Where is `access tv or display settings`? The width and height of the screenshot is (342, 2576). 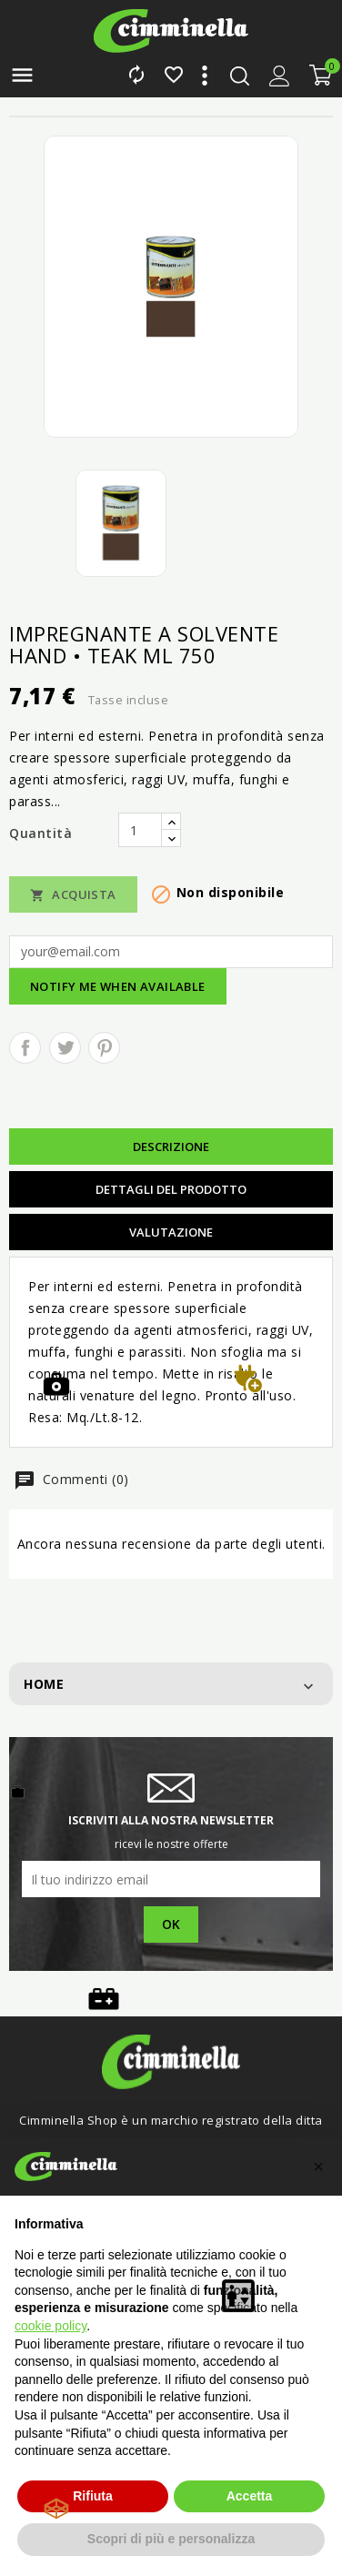
access tv or display settings is located at coordinates (17, 1792).